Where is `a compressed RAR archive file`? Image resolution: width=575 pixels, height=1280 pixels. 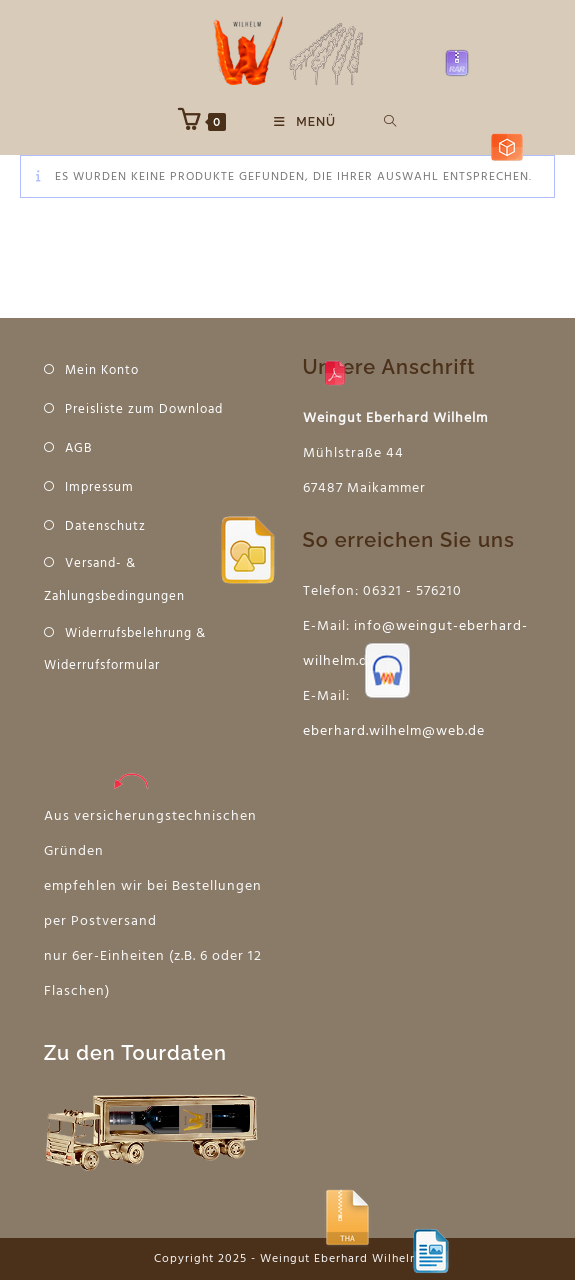
a compressed RAR archive file is located at coordinates (457, 63).